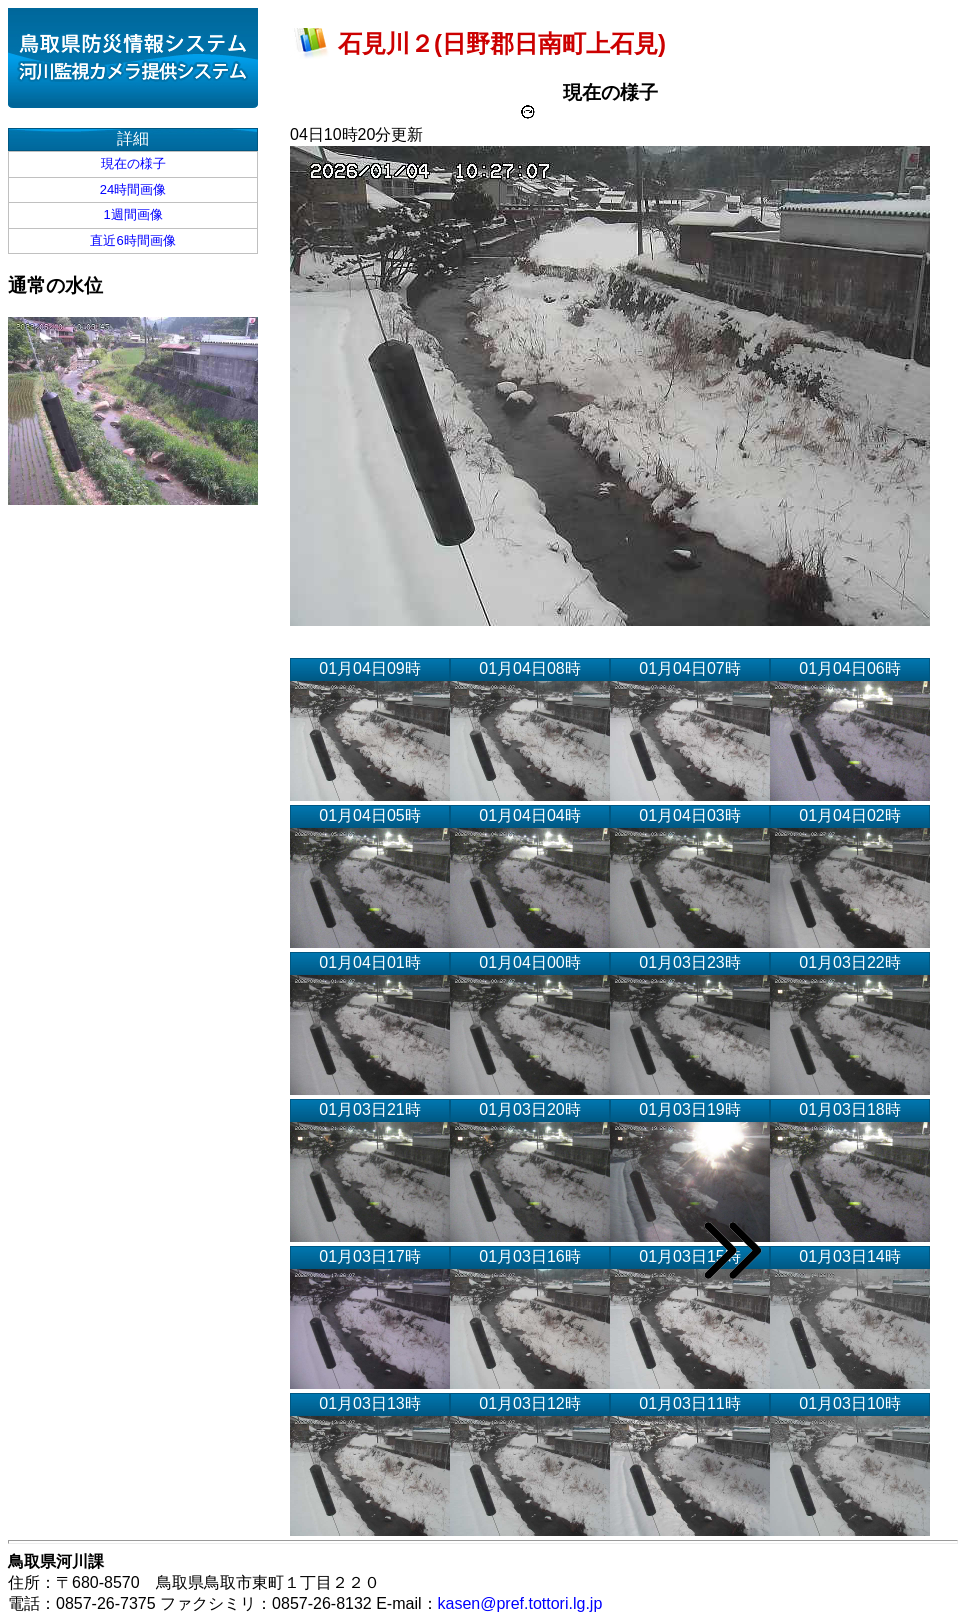 The image size is (958, 1623). I want to click on skip forward or advance to next item, so click(730, 1250).